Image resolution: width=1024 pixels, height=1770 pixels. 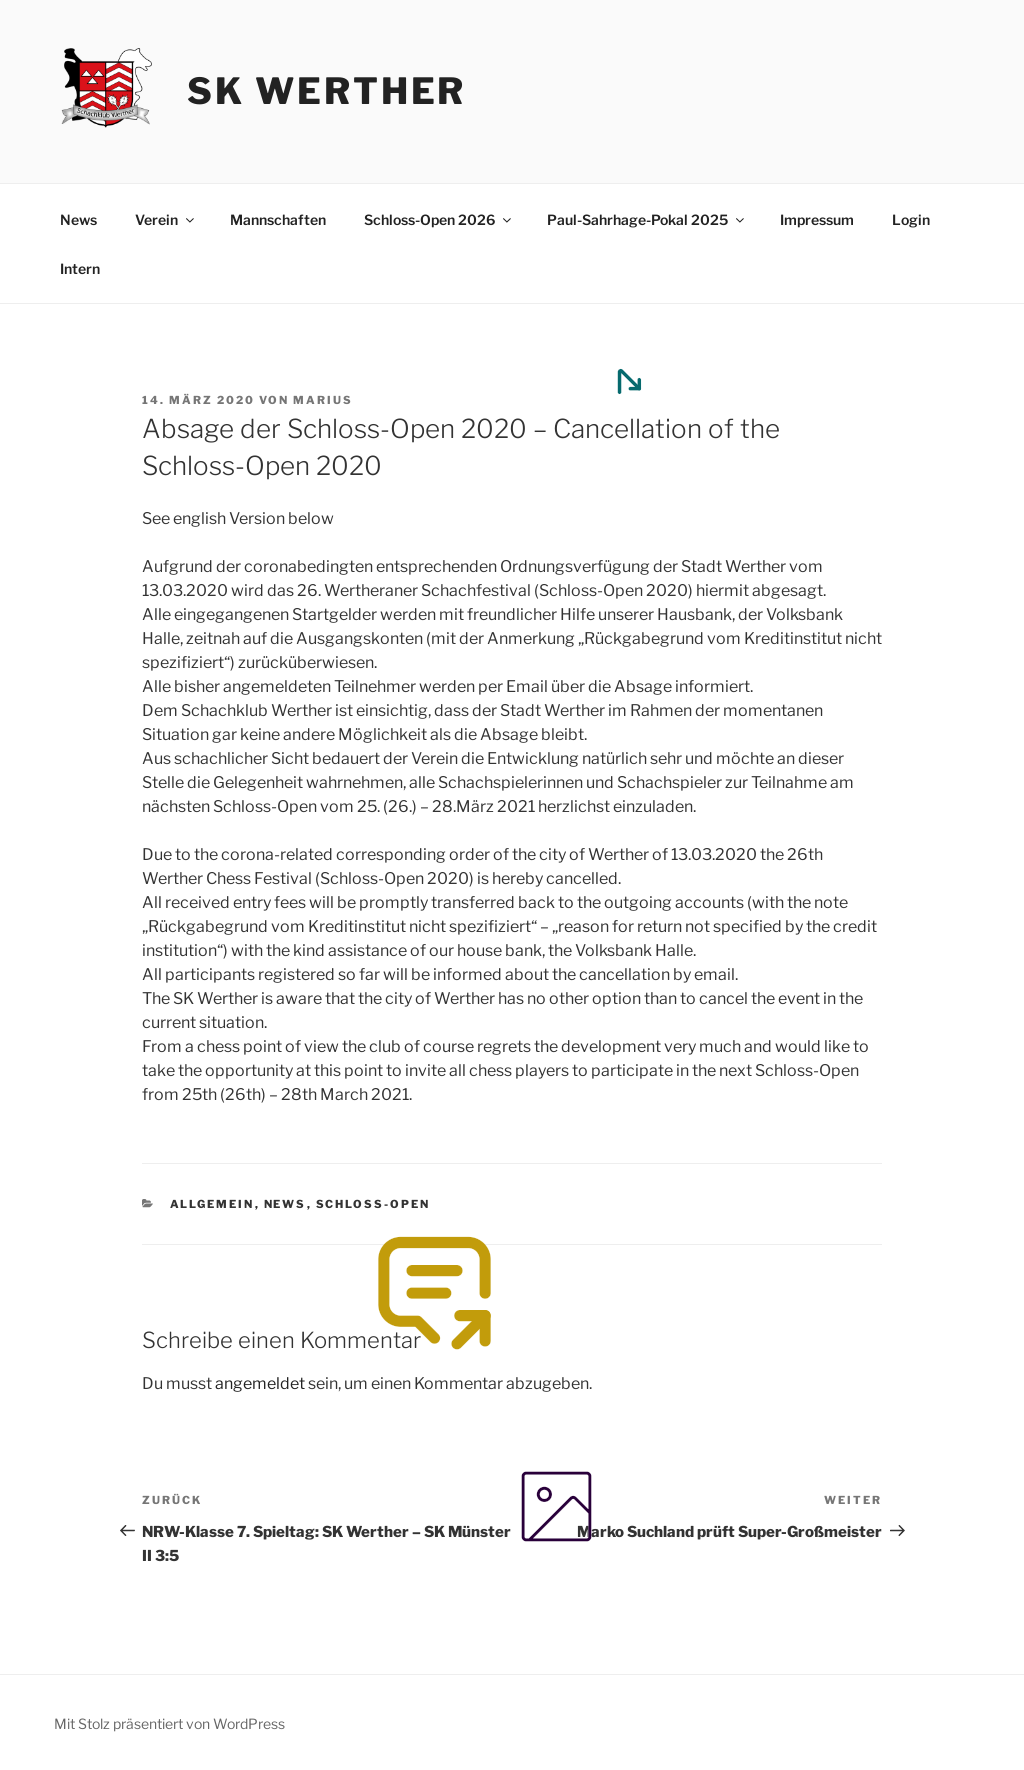 What do you see at coordinates (556, 1506) in the screenshot?
I see `view or open an image` at bounding box center [556, 1506].